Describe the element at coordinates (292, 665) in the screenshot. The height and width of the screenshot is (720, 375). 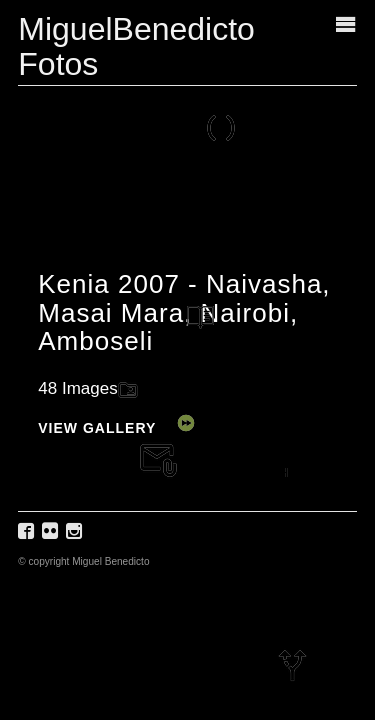
I see `view alternative routes` at that location.